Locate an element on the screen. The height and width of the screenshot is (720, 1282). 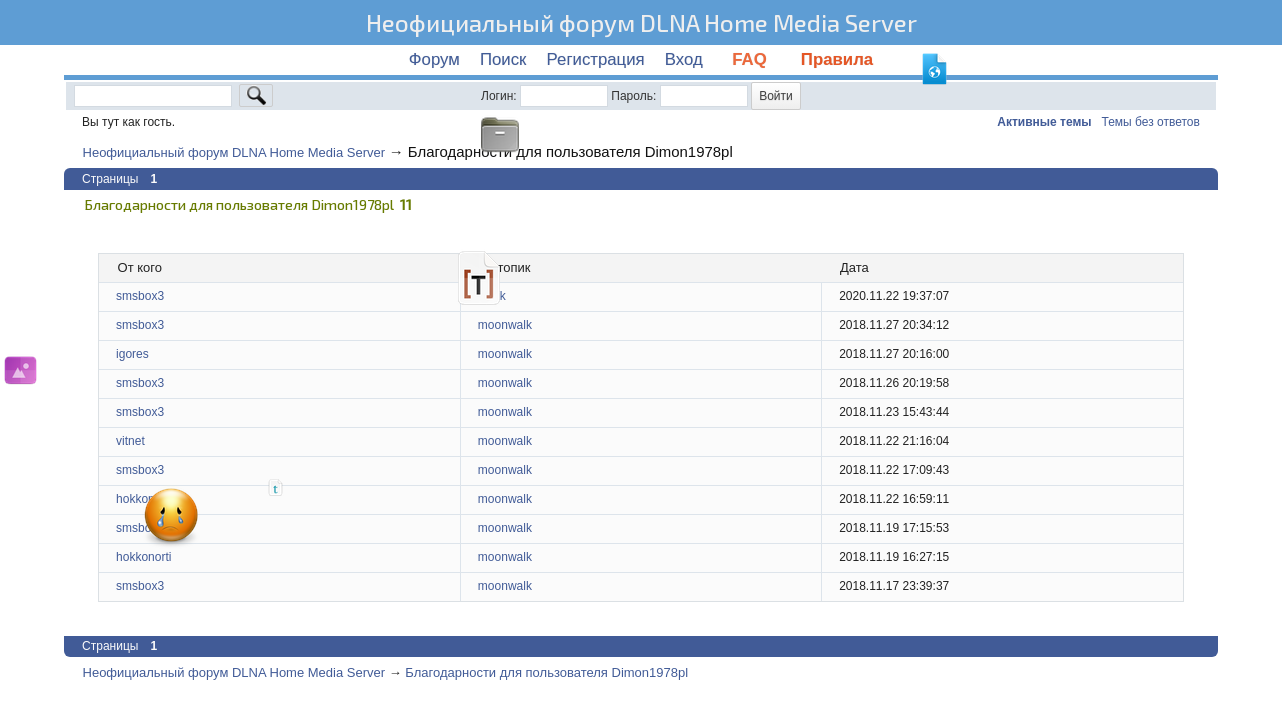
indicates sadness or disappointment in a reaction is located at coordinates (171, 517).